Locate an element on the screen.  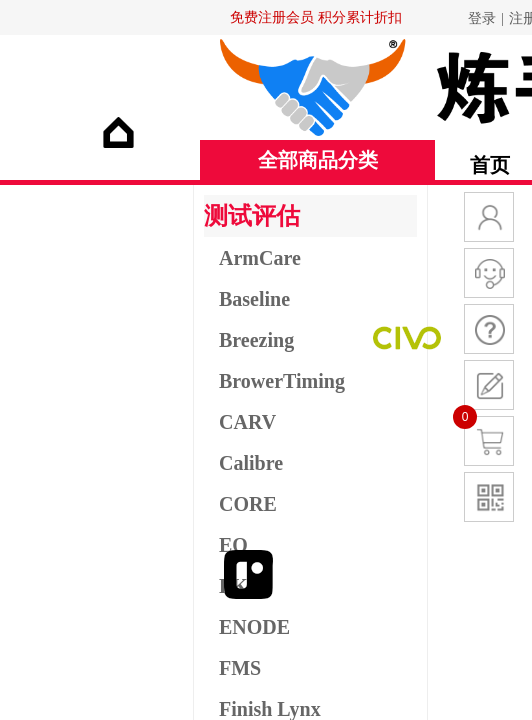
civo cloud platform logo is located at coordinates (407, 338).